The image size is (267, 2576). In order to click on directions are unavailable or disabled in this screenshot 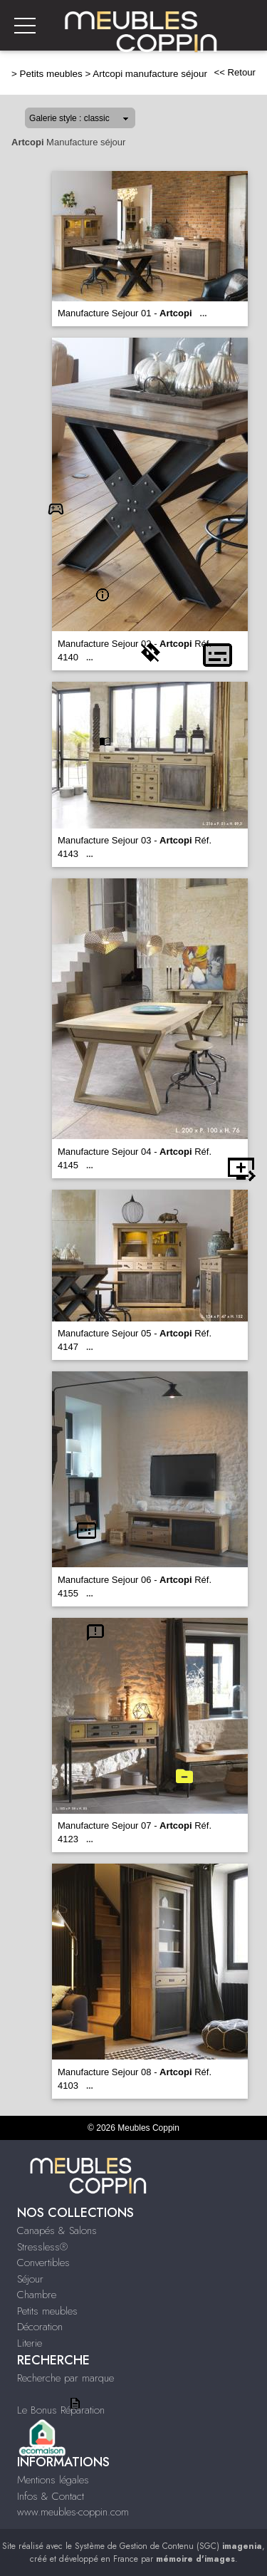, I will do `click(150, 652)`.